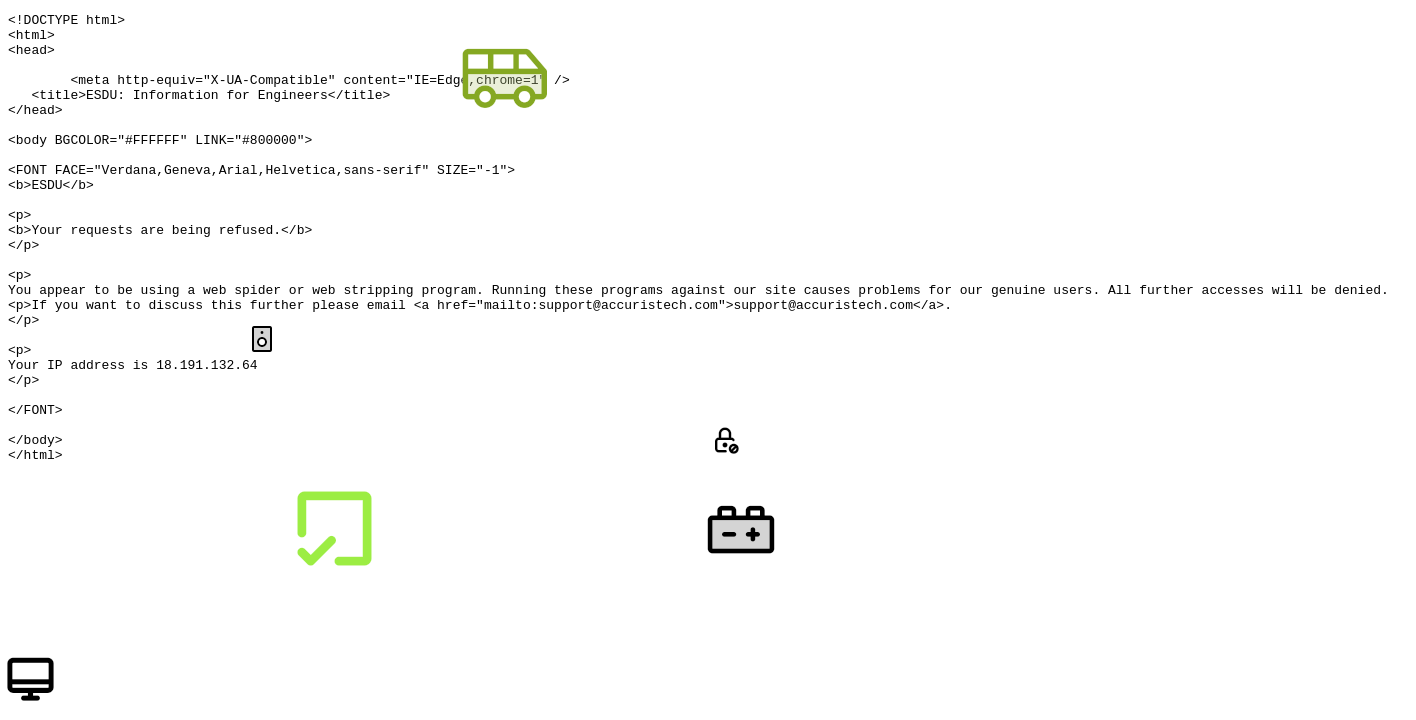  What do you see at coordinates (30, 677) in the screenshot?
I see `switch to desktop view` at bounding box center [30, 677].